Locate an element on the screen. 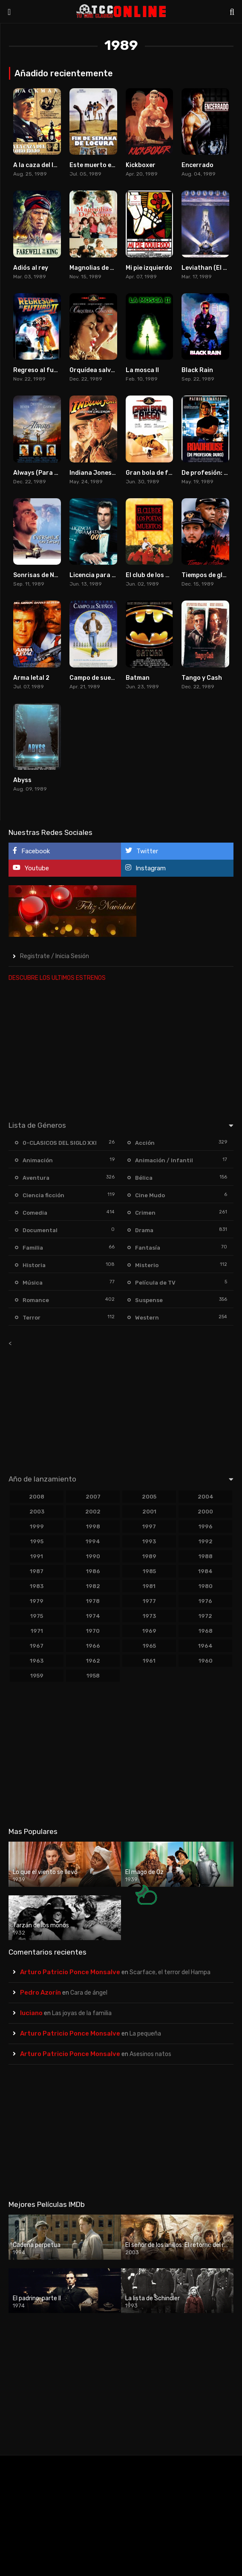 The width and height of the screenshot is (242, 2576). open soundcloud app is located at coordinates (207, 2245).